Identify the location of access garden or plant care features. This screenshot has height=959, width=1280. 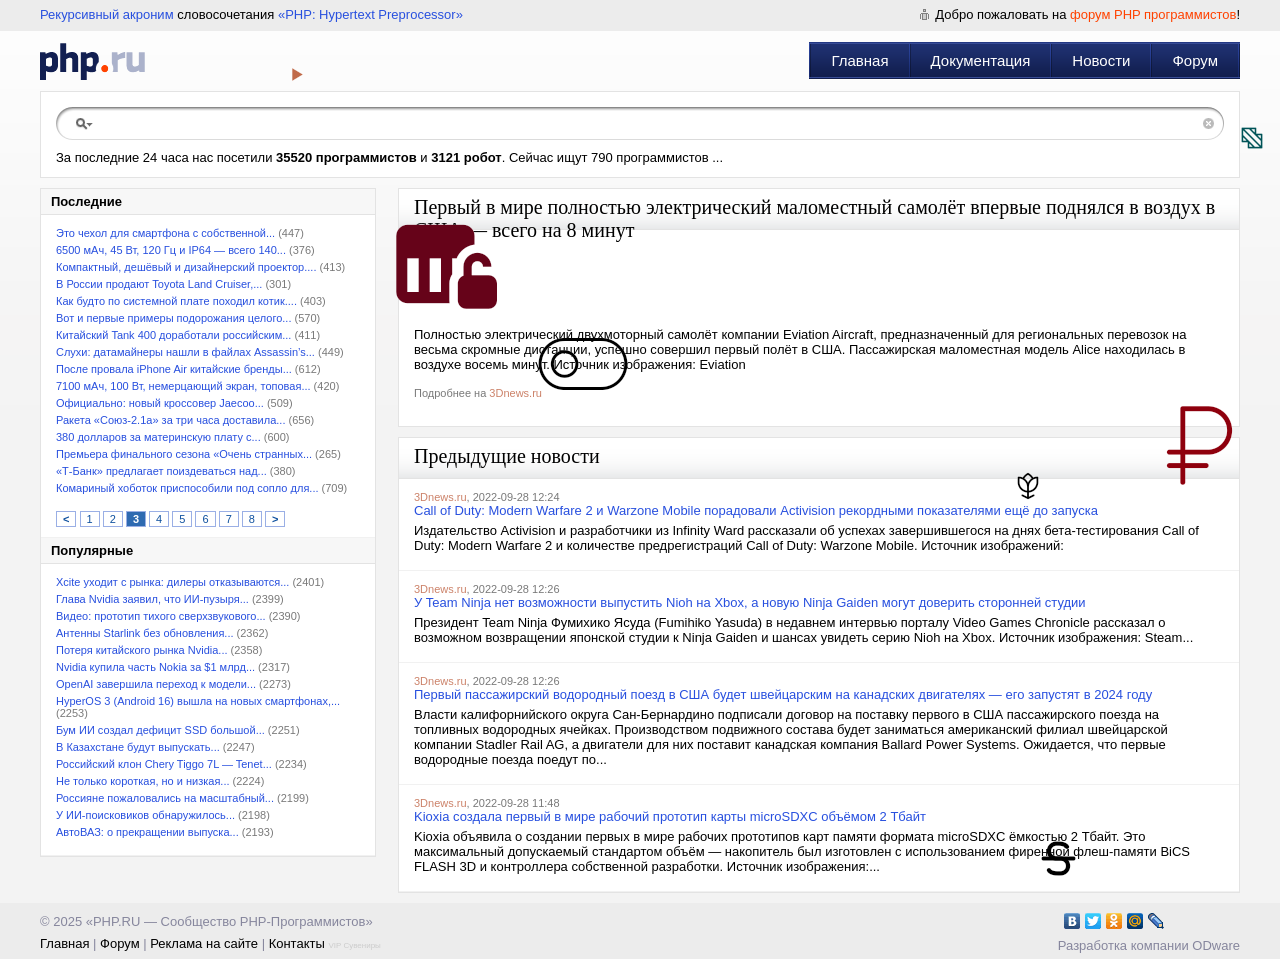
(1028, 486).